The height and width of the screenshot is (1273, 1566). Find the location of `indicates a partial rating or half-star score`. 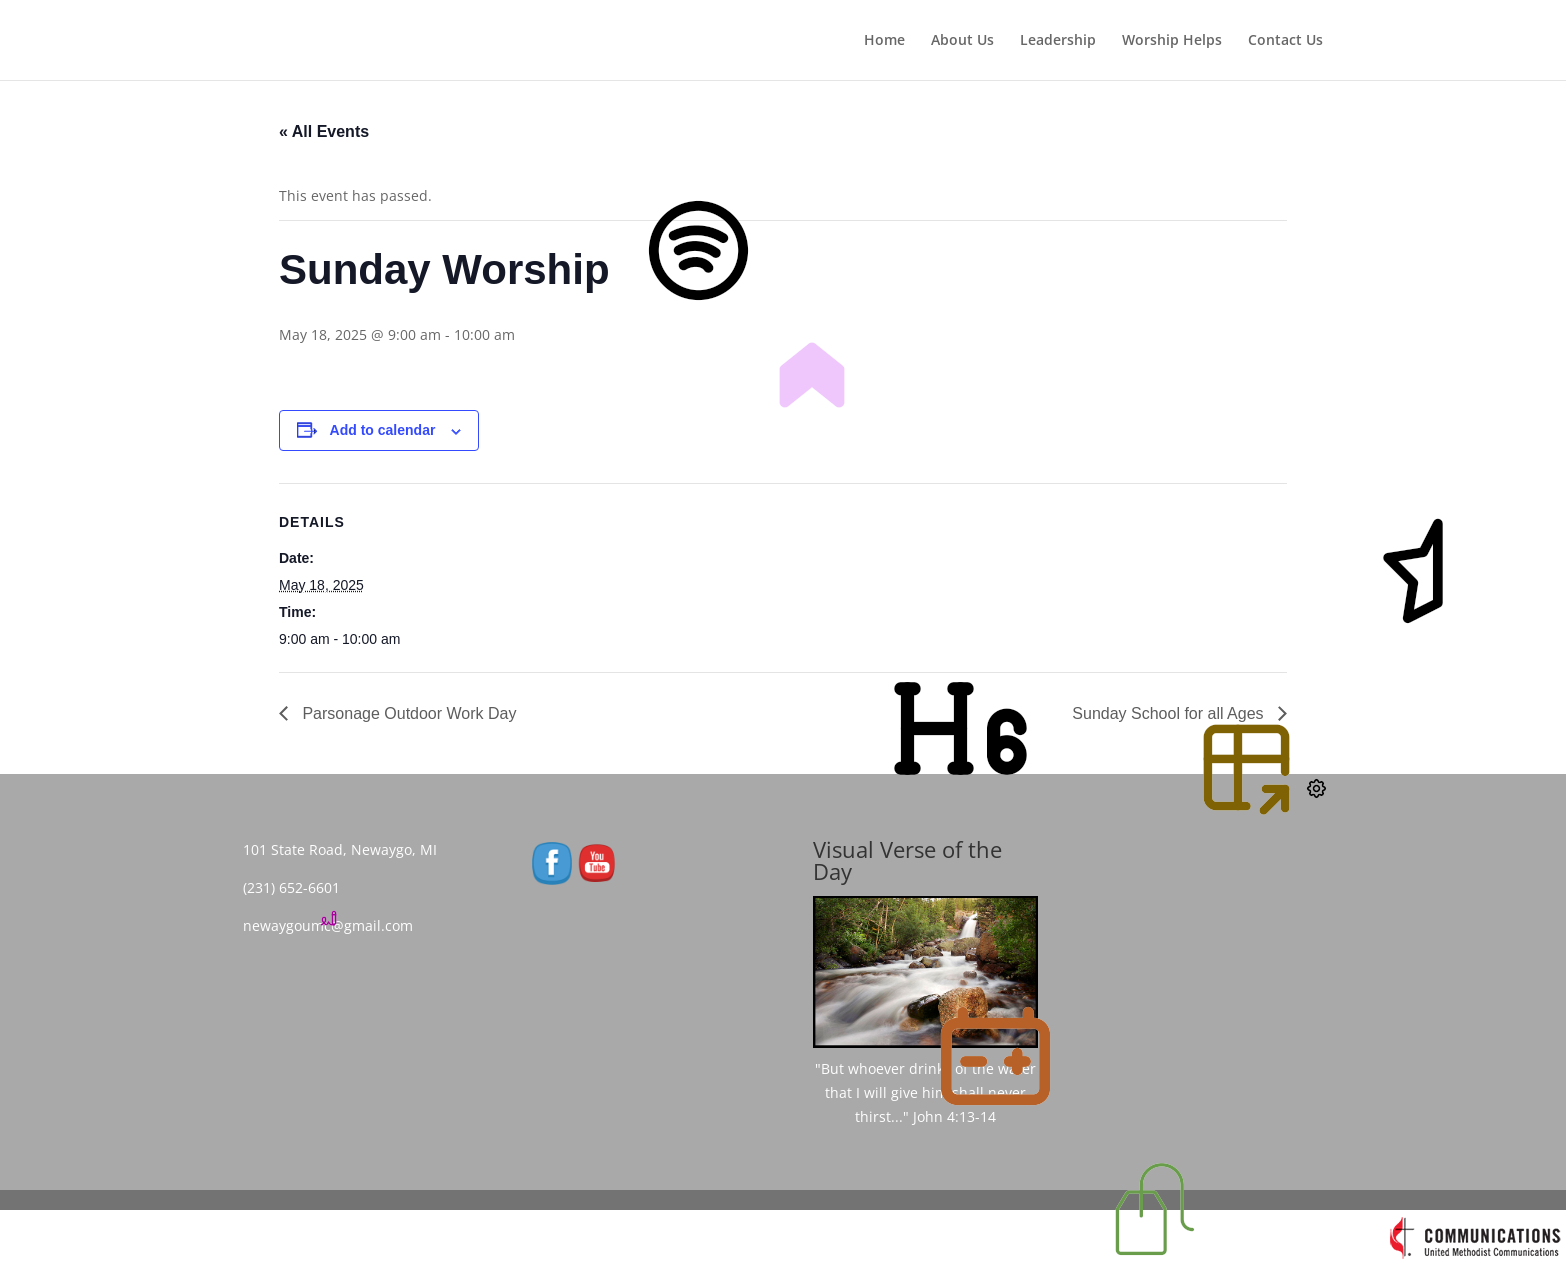

indicates a partial rating or half-star score is located at coordinates (1439, 574).